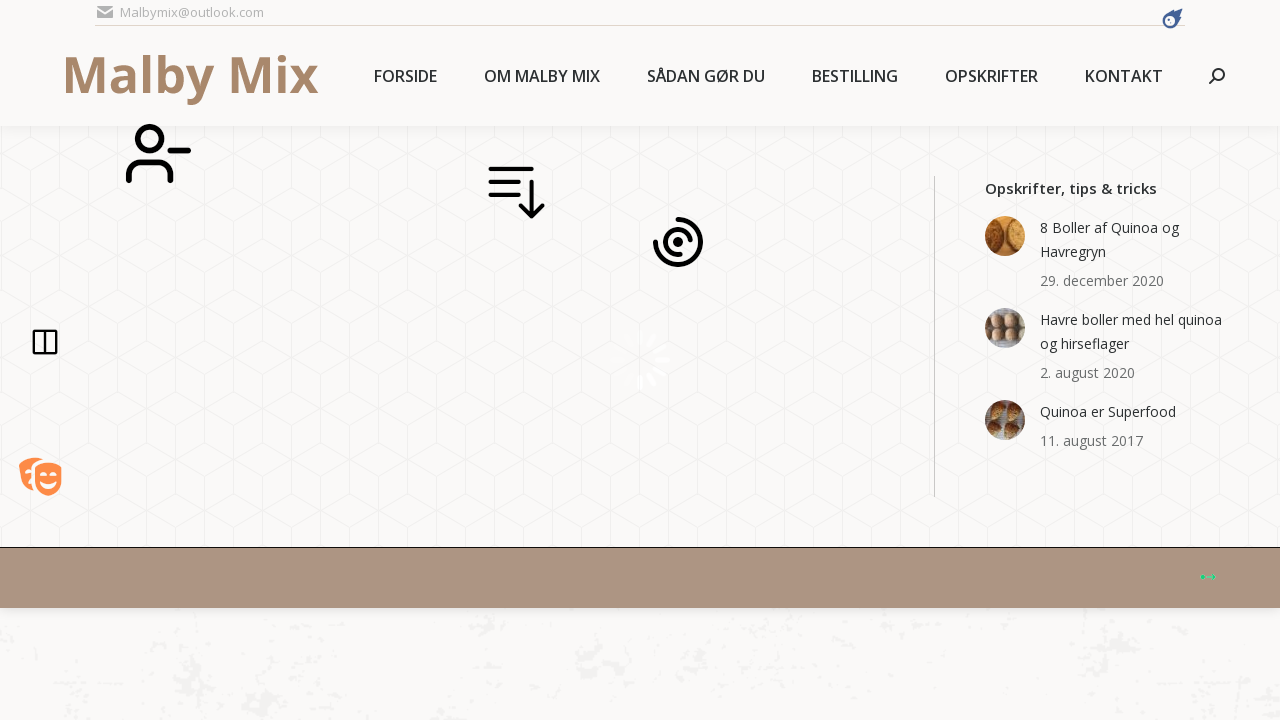 Image resolution: width=1280 pixels, height=720 pixels. I want to click on view radial chart or arc graph data, so click(678, 242).